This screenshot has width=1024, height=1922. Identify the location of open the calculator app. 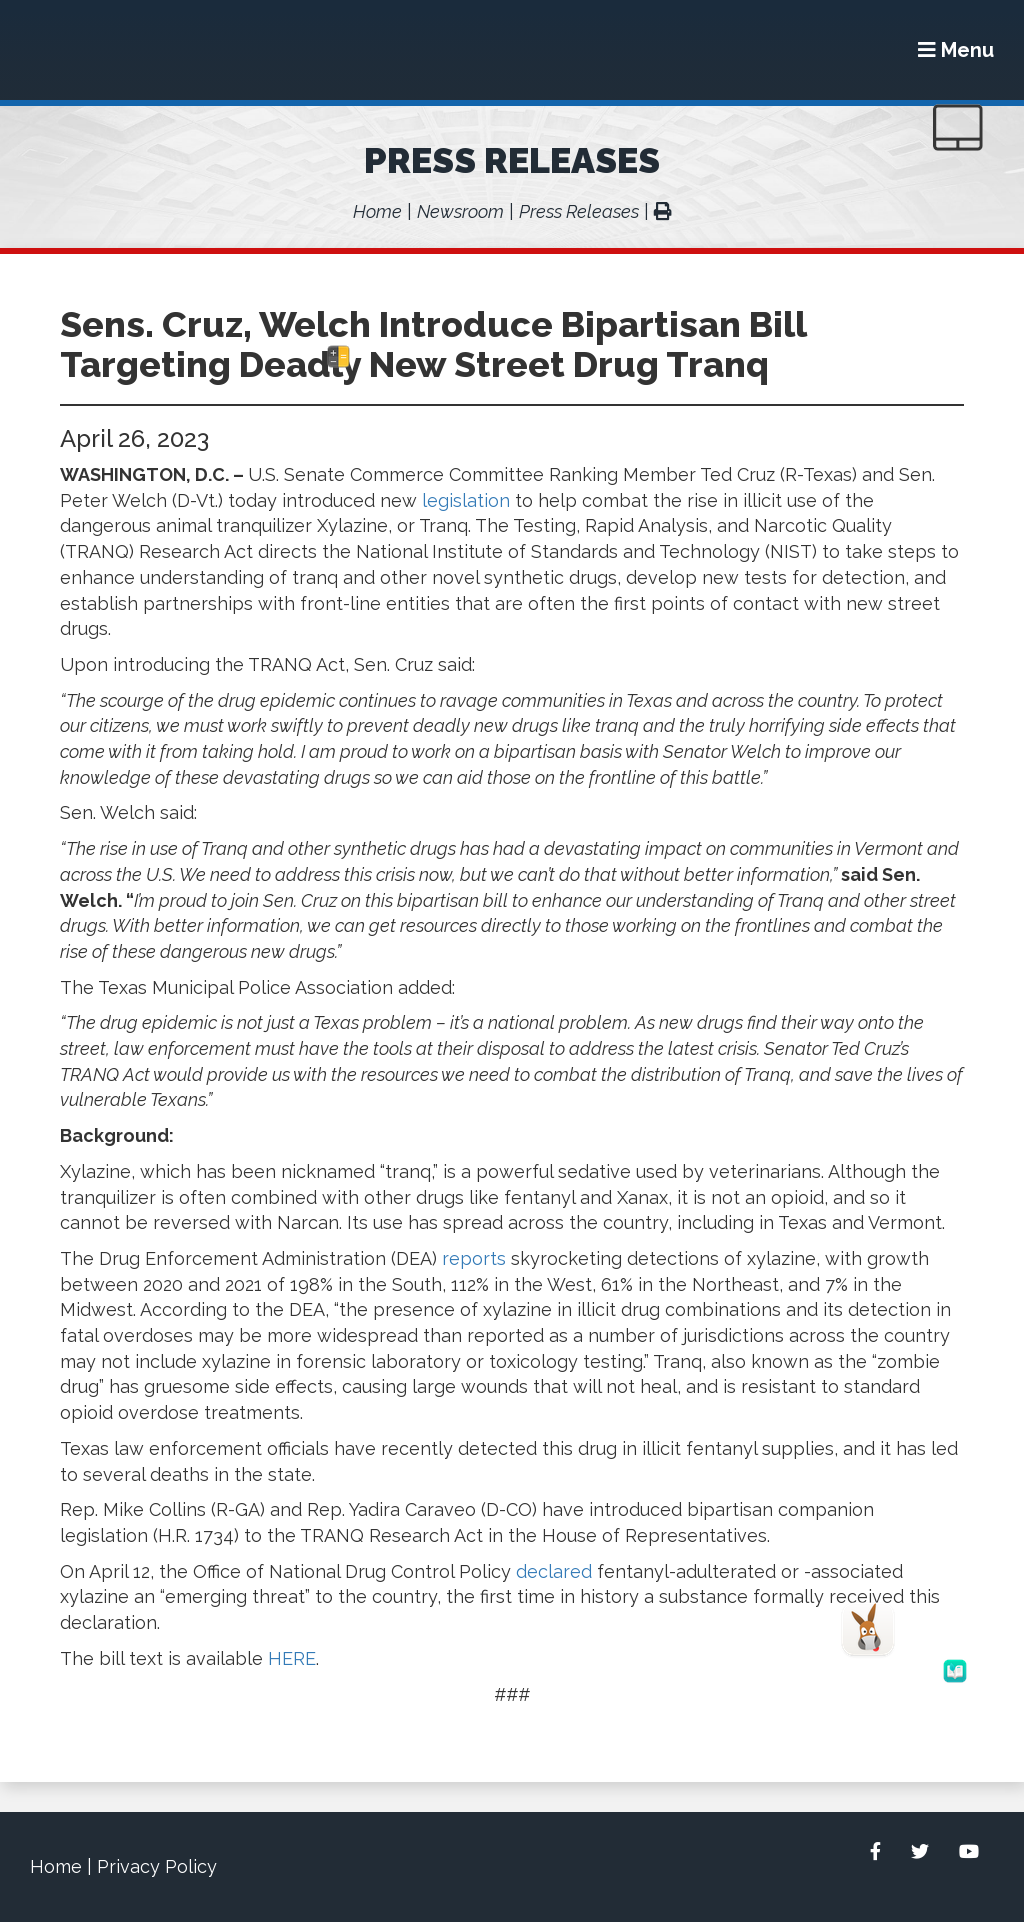
(338, 356).